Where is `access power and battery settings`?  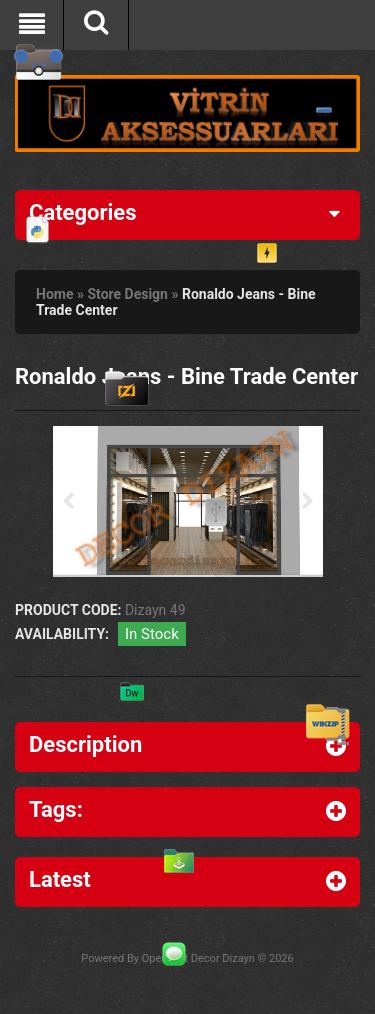
access power and battery settings is located at coordinates (267, 253).